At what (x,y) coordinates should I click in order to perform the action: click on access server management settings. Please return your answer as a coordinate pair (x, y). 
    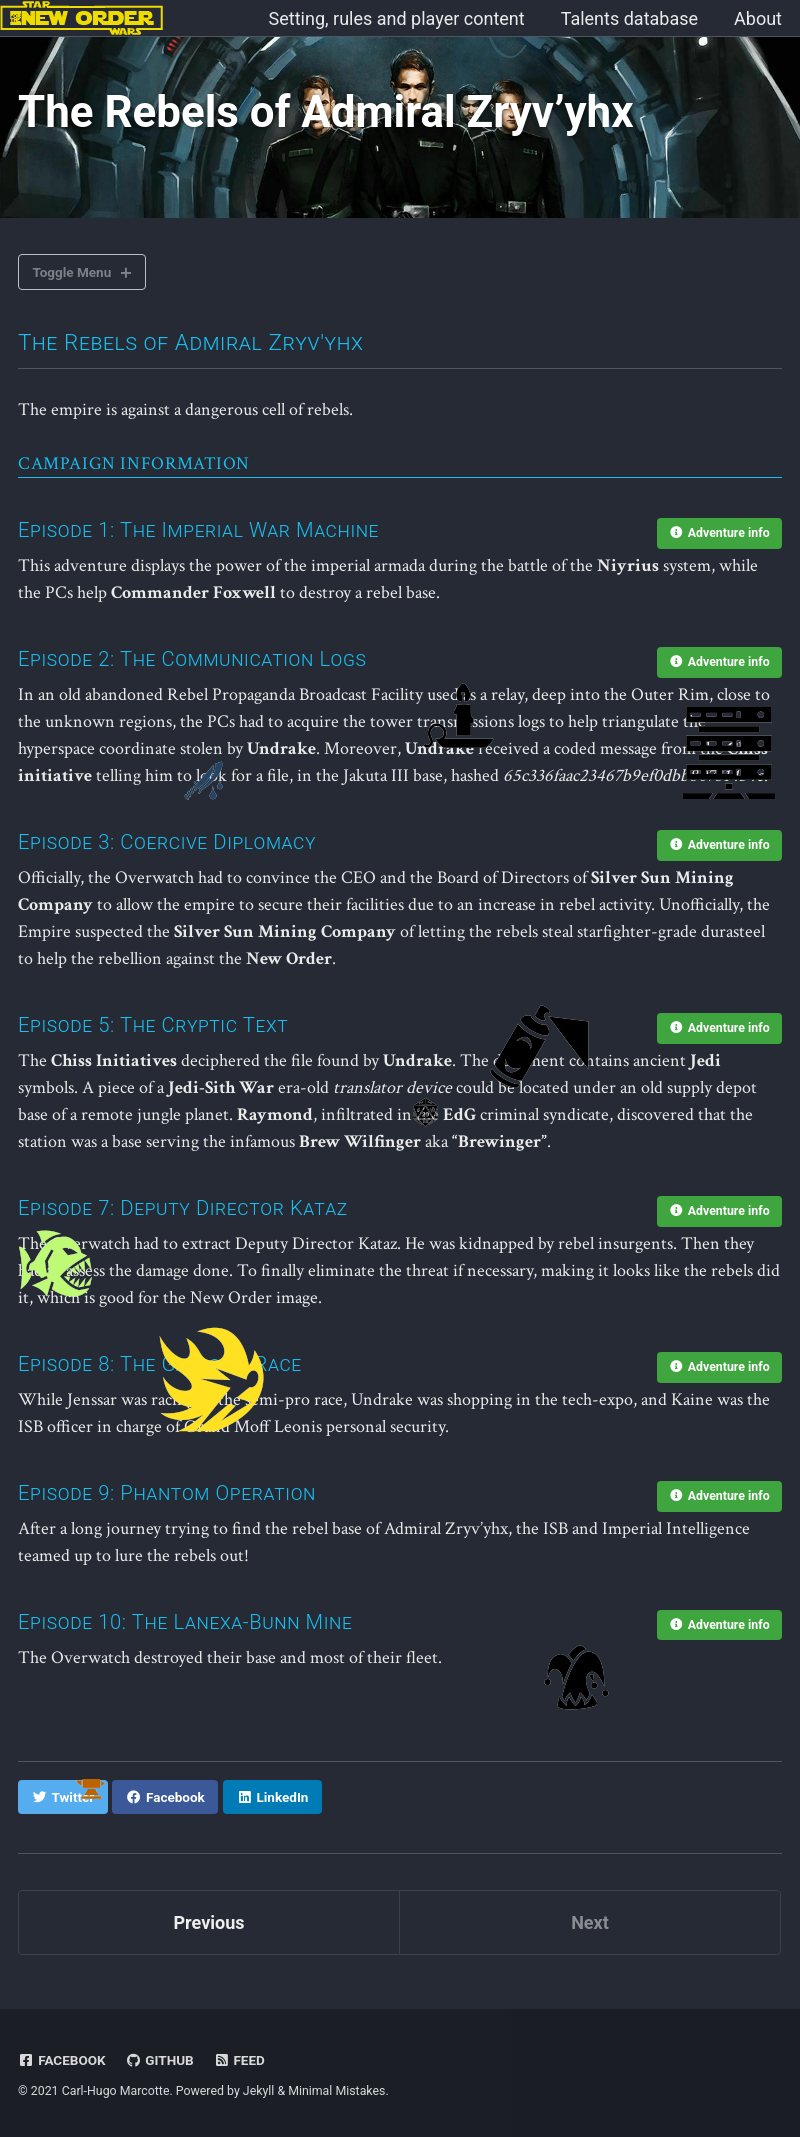
    Looking at the image, I should click on (729, 753).